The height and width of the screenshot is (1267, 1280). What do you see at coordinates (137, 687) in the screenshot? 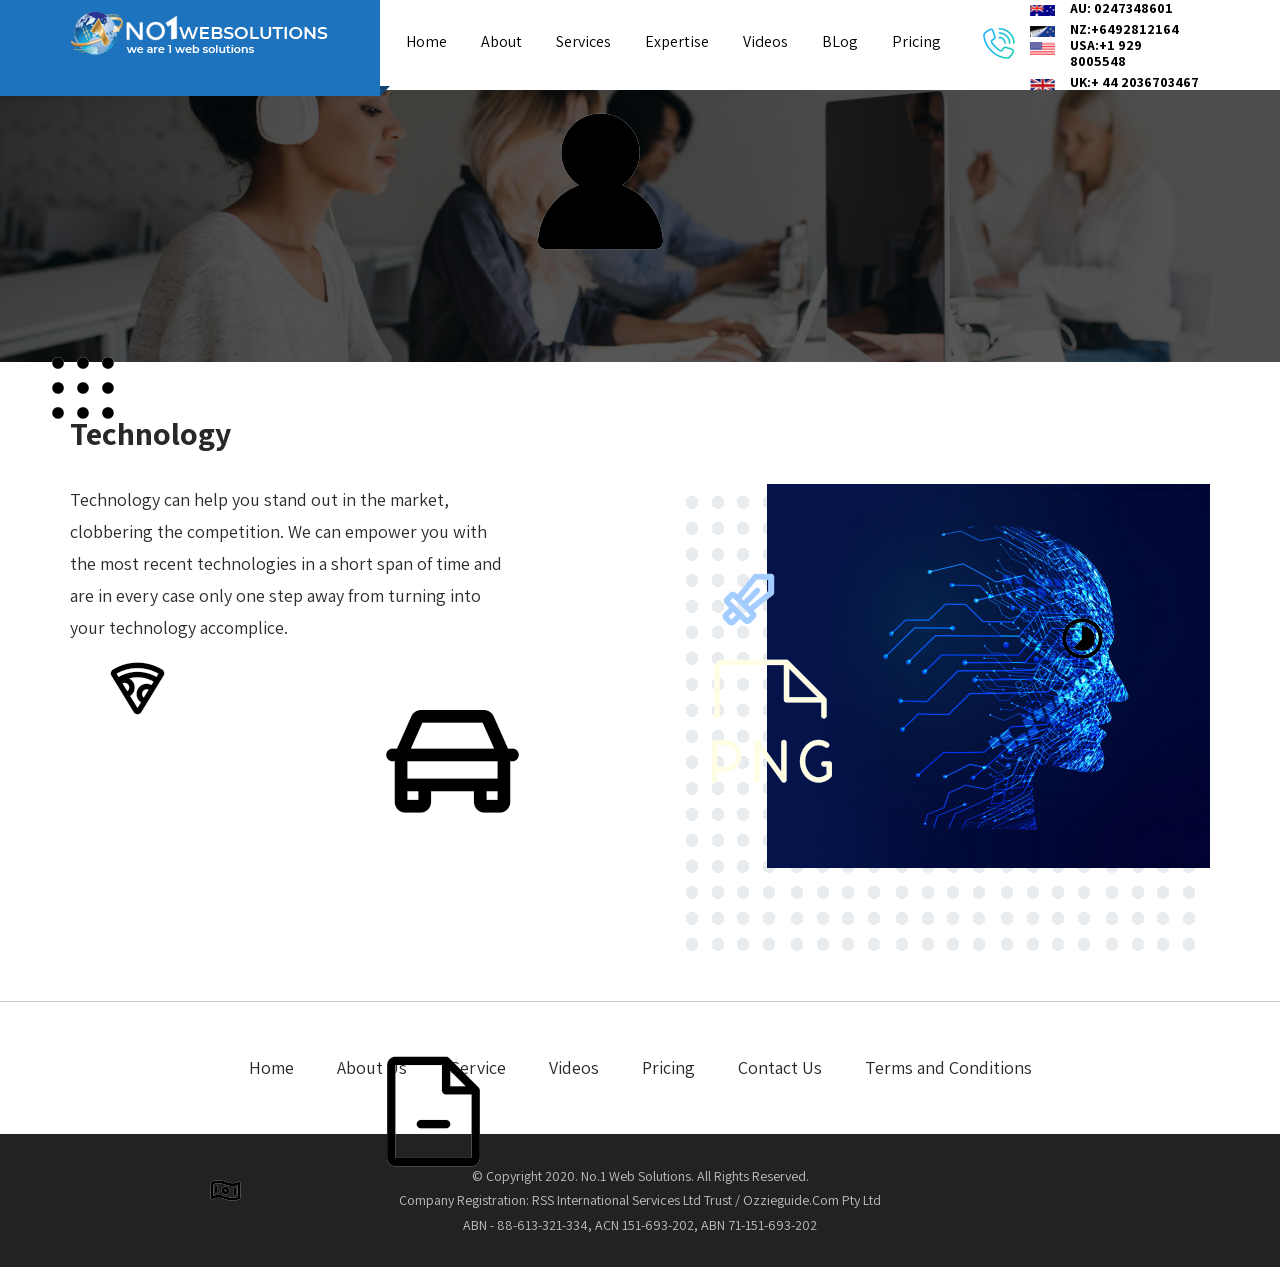
I see `browse food or pizza delivery options` at bounding box center [137, 687].